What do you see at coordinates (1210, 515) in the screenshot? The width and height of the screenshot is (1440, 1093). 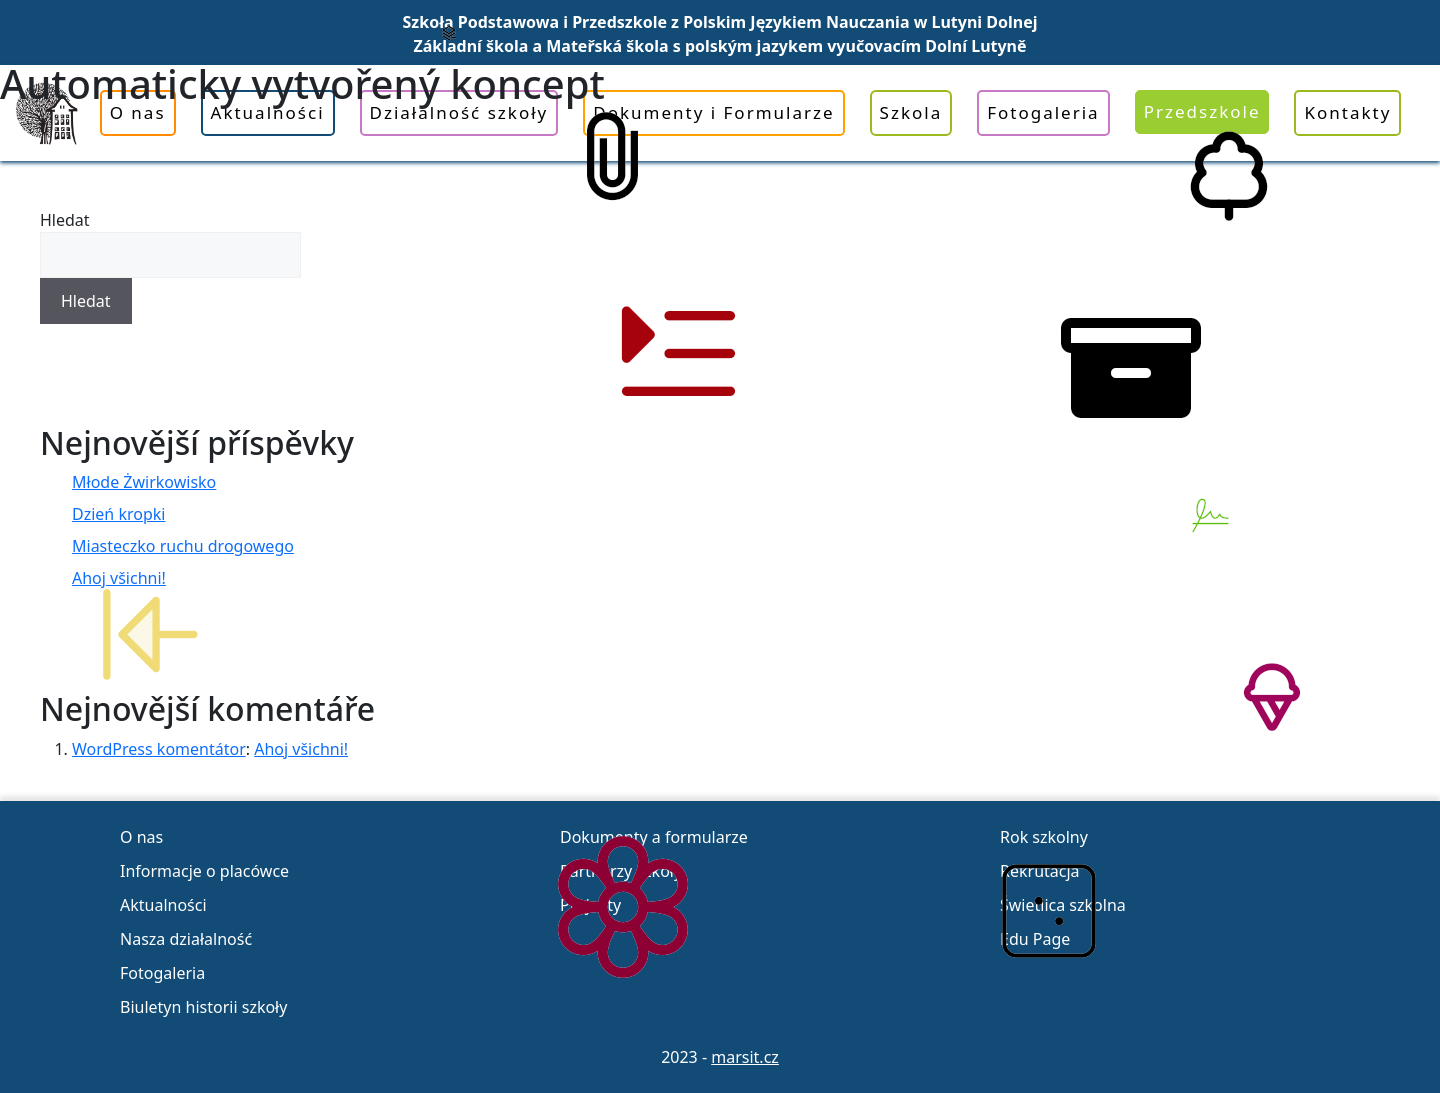 I see `add your signature to a document` at bounding box center [1210, 515].